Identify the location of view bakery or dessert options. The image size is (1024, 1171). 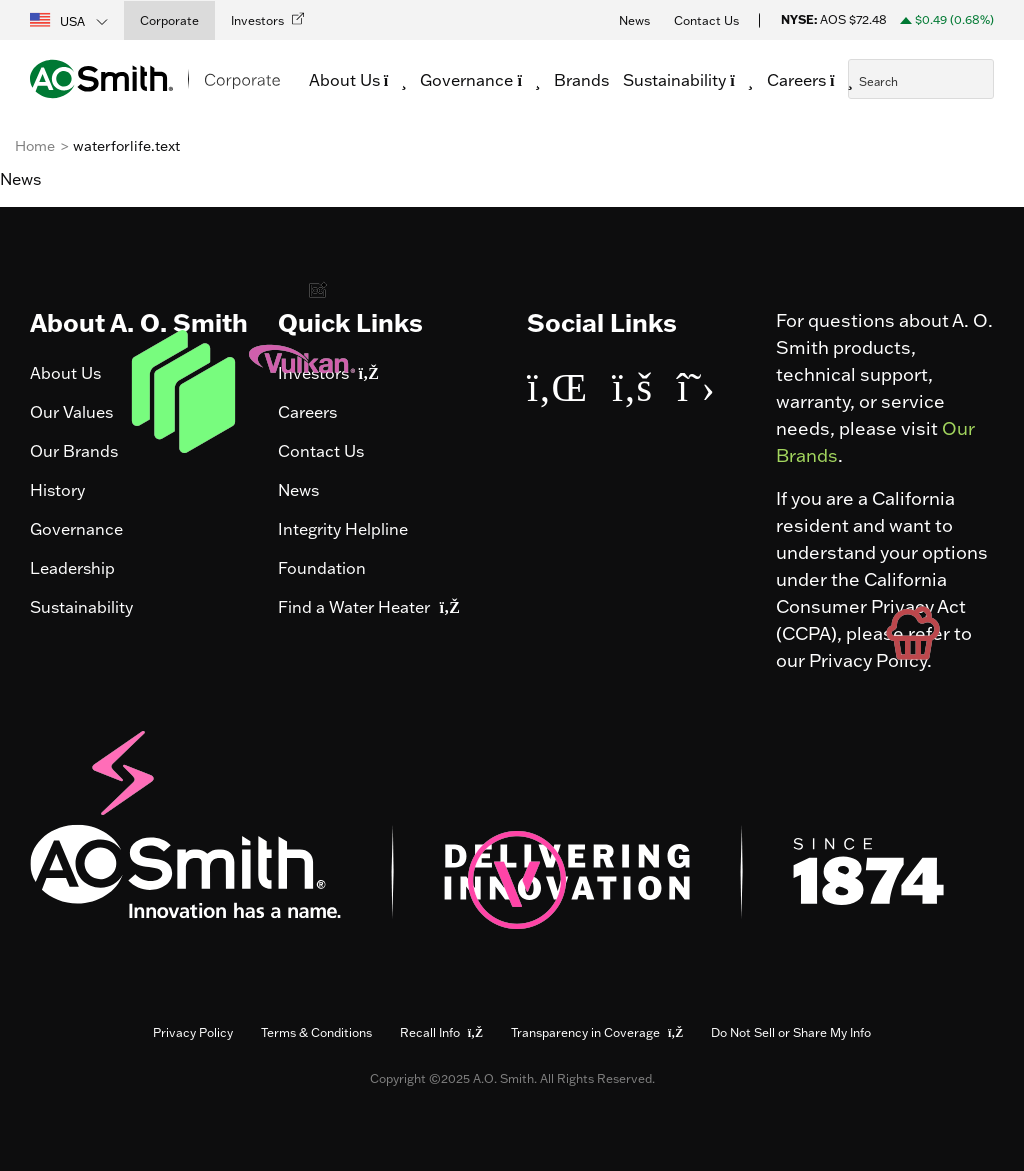
(913, 633).